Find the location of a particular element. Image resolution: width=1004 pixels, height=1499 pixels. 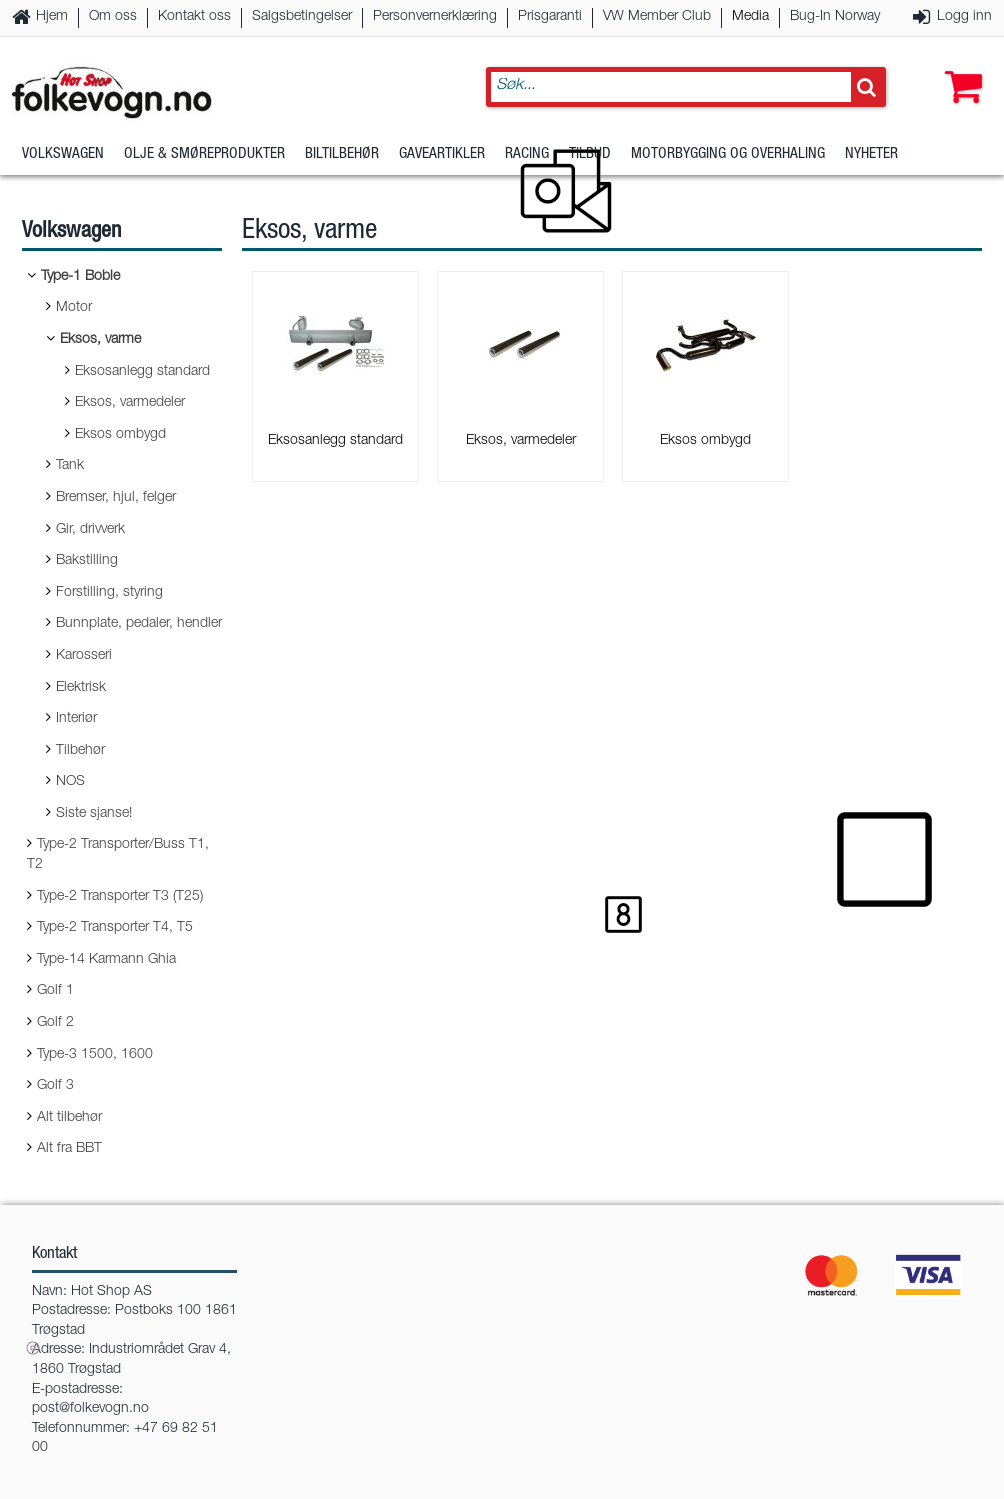

open microsoft outlook email is located at coordinates (566, 191).